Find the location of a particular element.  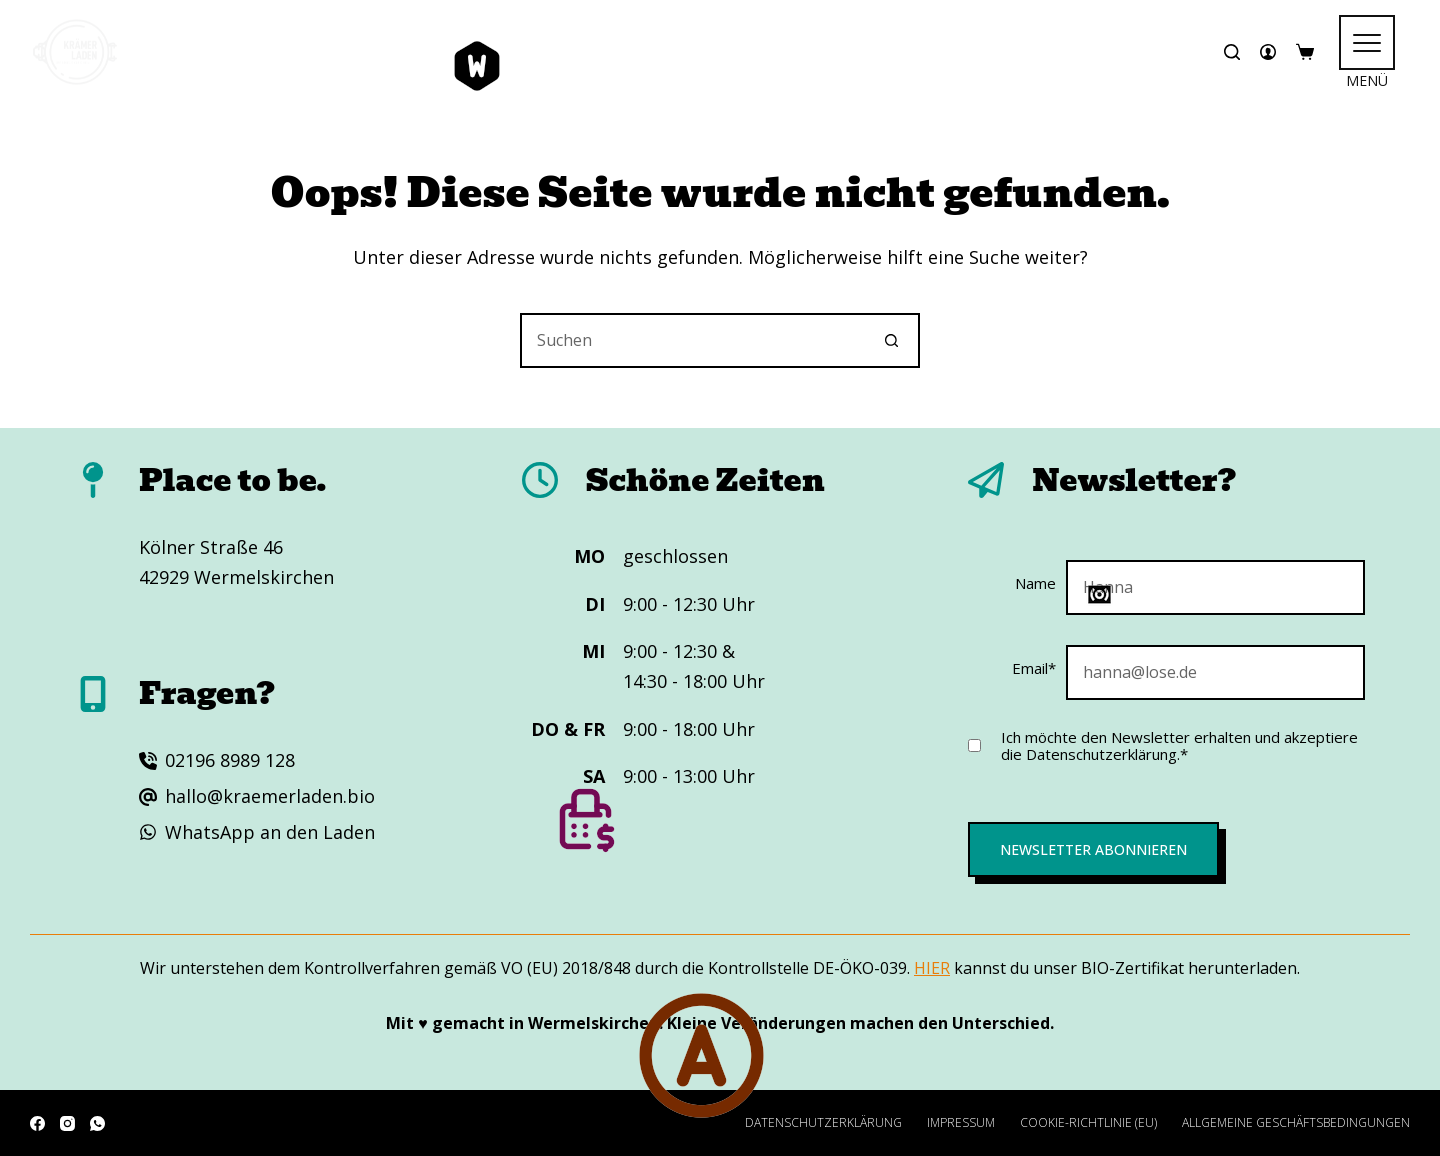

open point of sale system is located at coordinates (585, 820).